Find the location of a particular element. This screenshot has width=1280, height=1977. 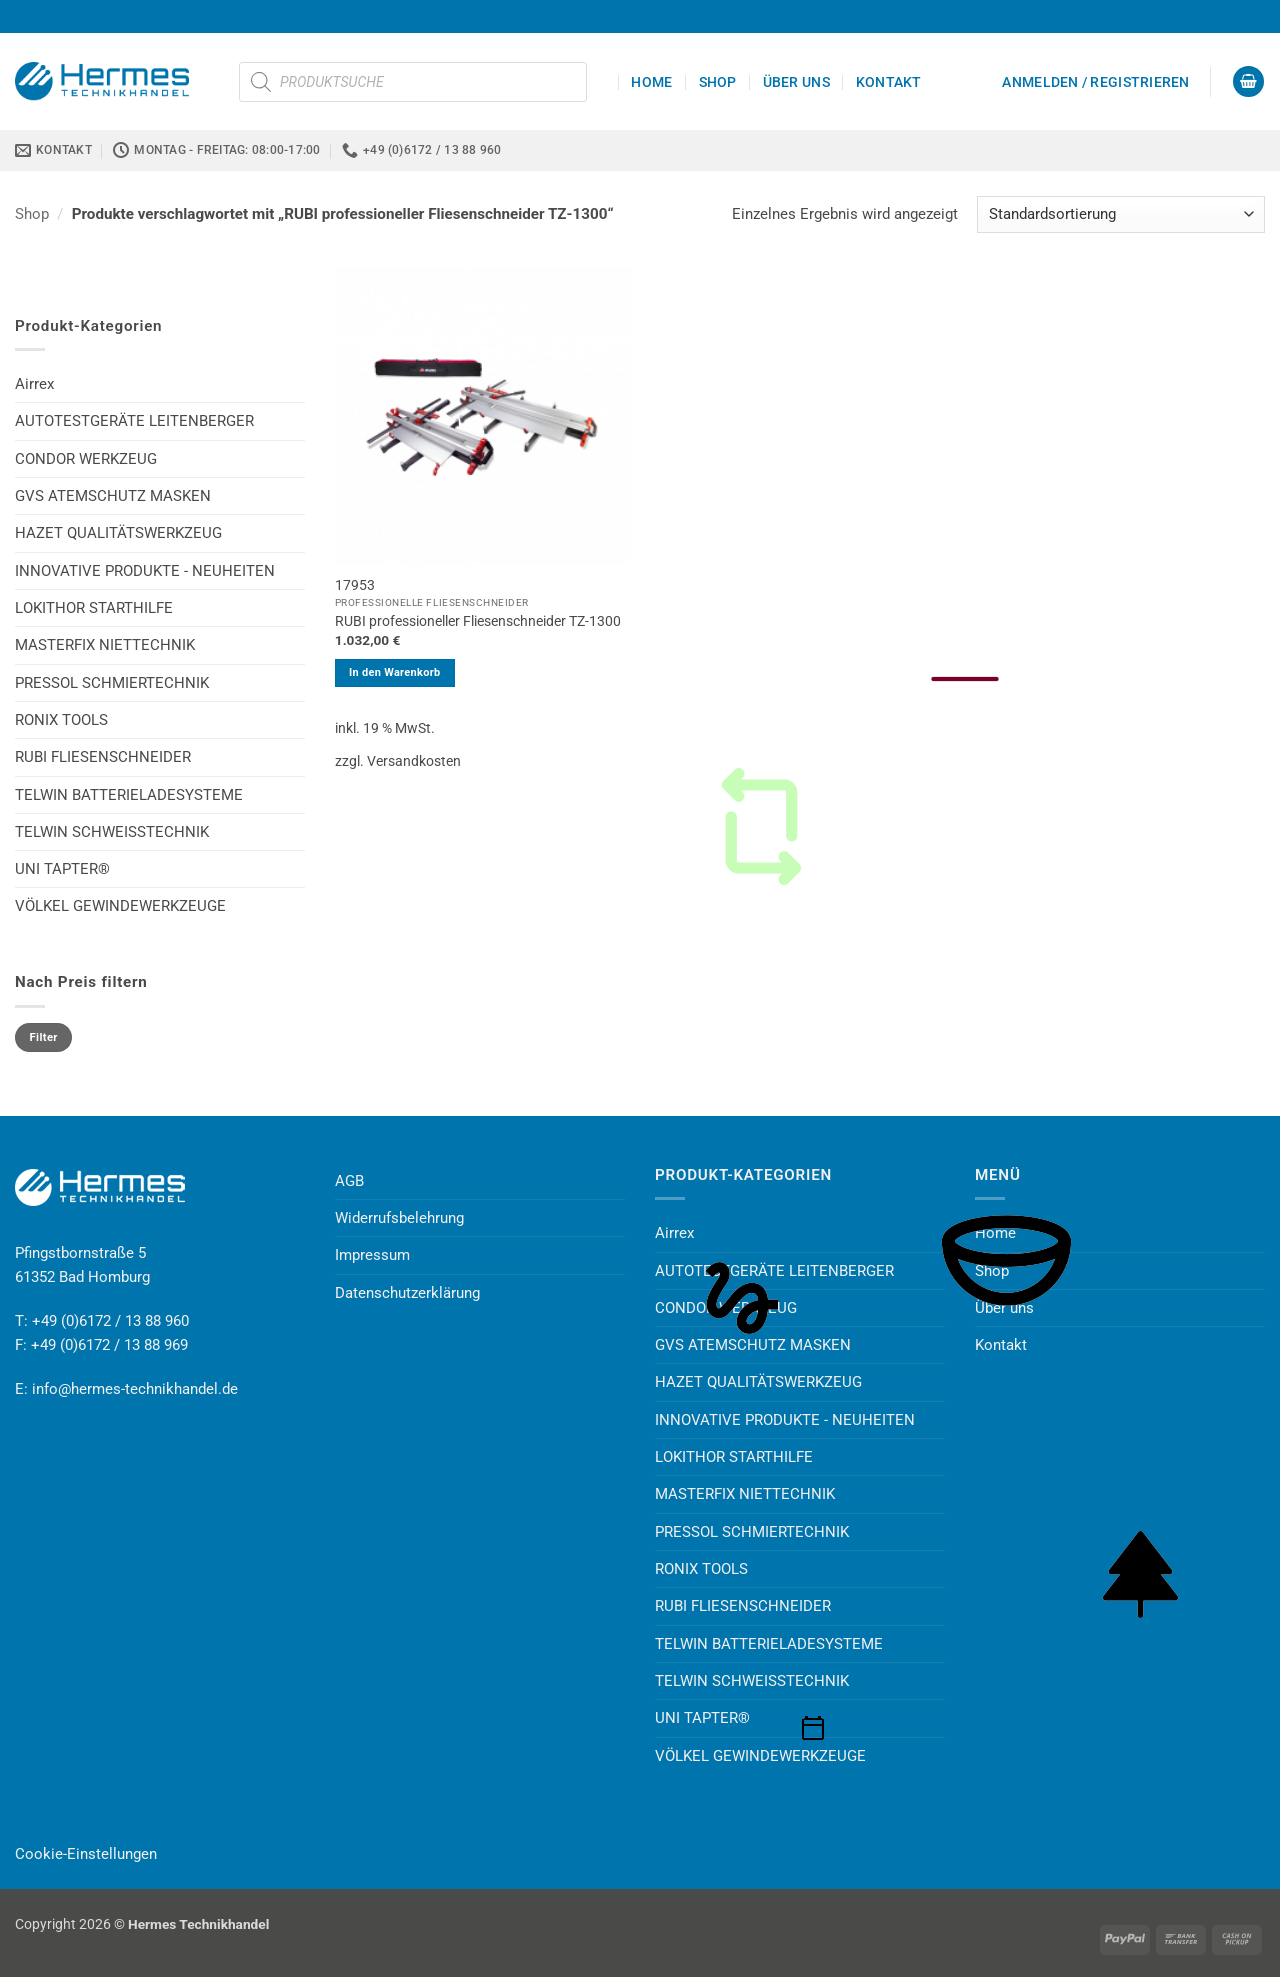

view today's date or calendar is located at coordinates (813, 1728).